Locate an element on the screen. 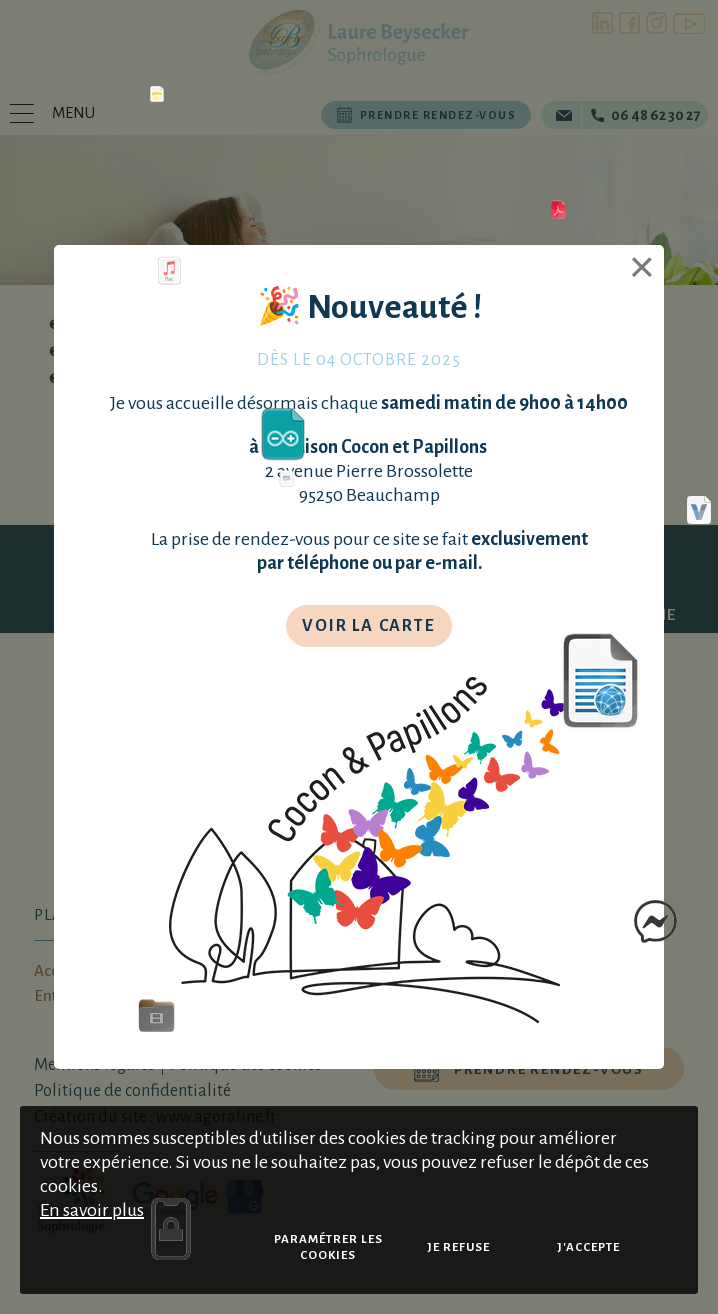  a flac audio file is located at coordinates (169, 270).